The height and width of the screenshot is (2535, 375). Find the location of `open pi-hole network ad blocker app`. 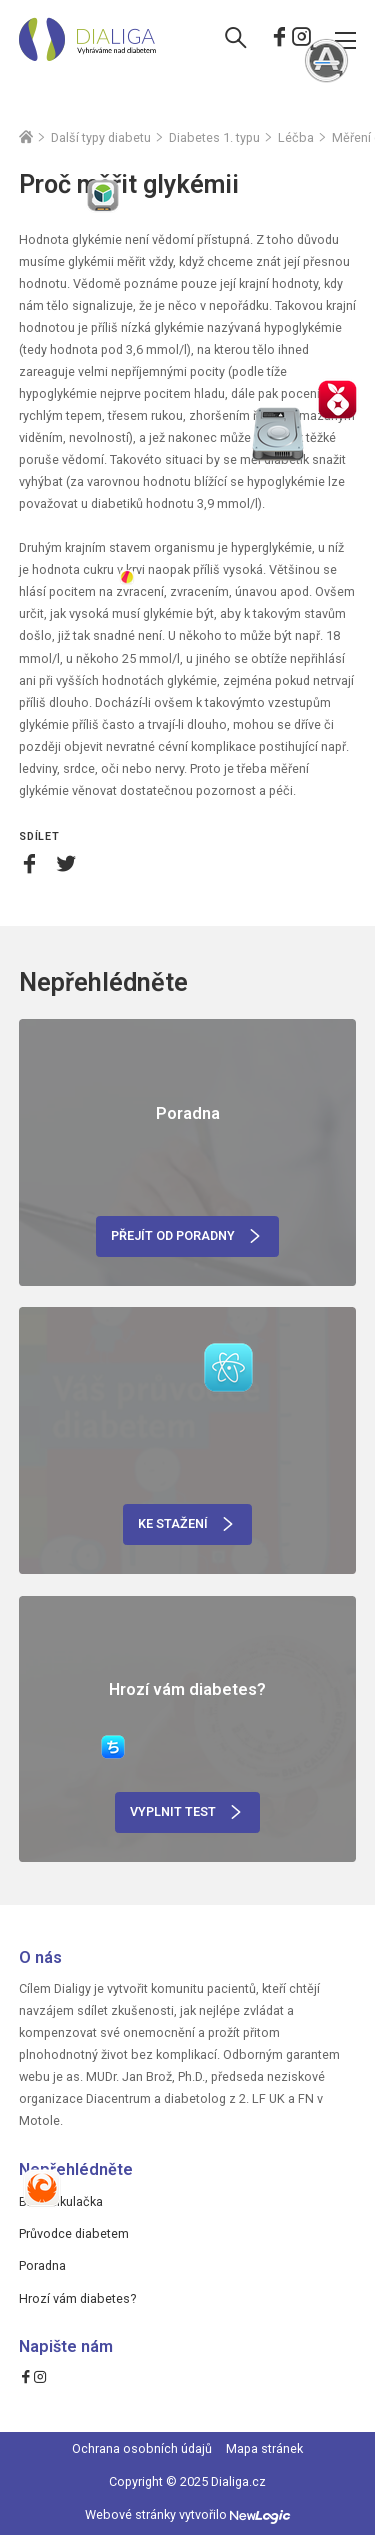

open pi-hole network ad blocker app is located at coordinates (337, 399).